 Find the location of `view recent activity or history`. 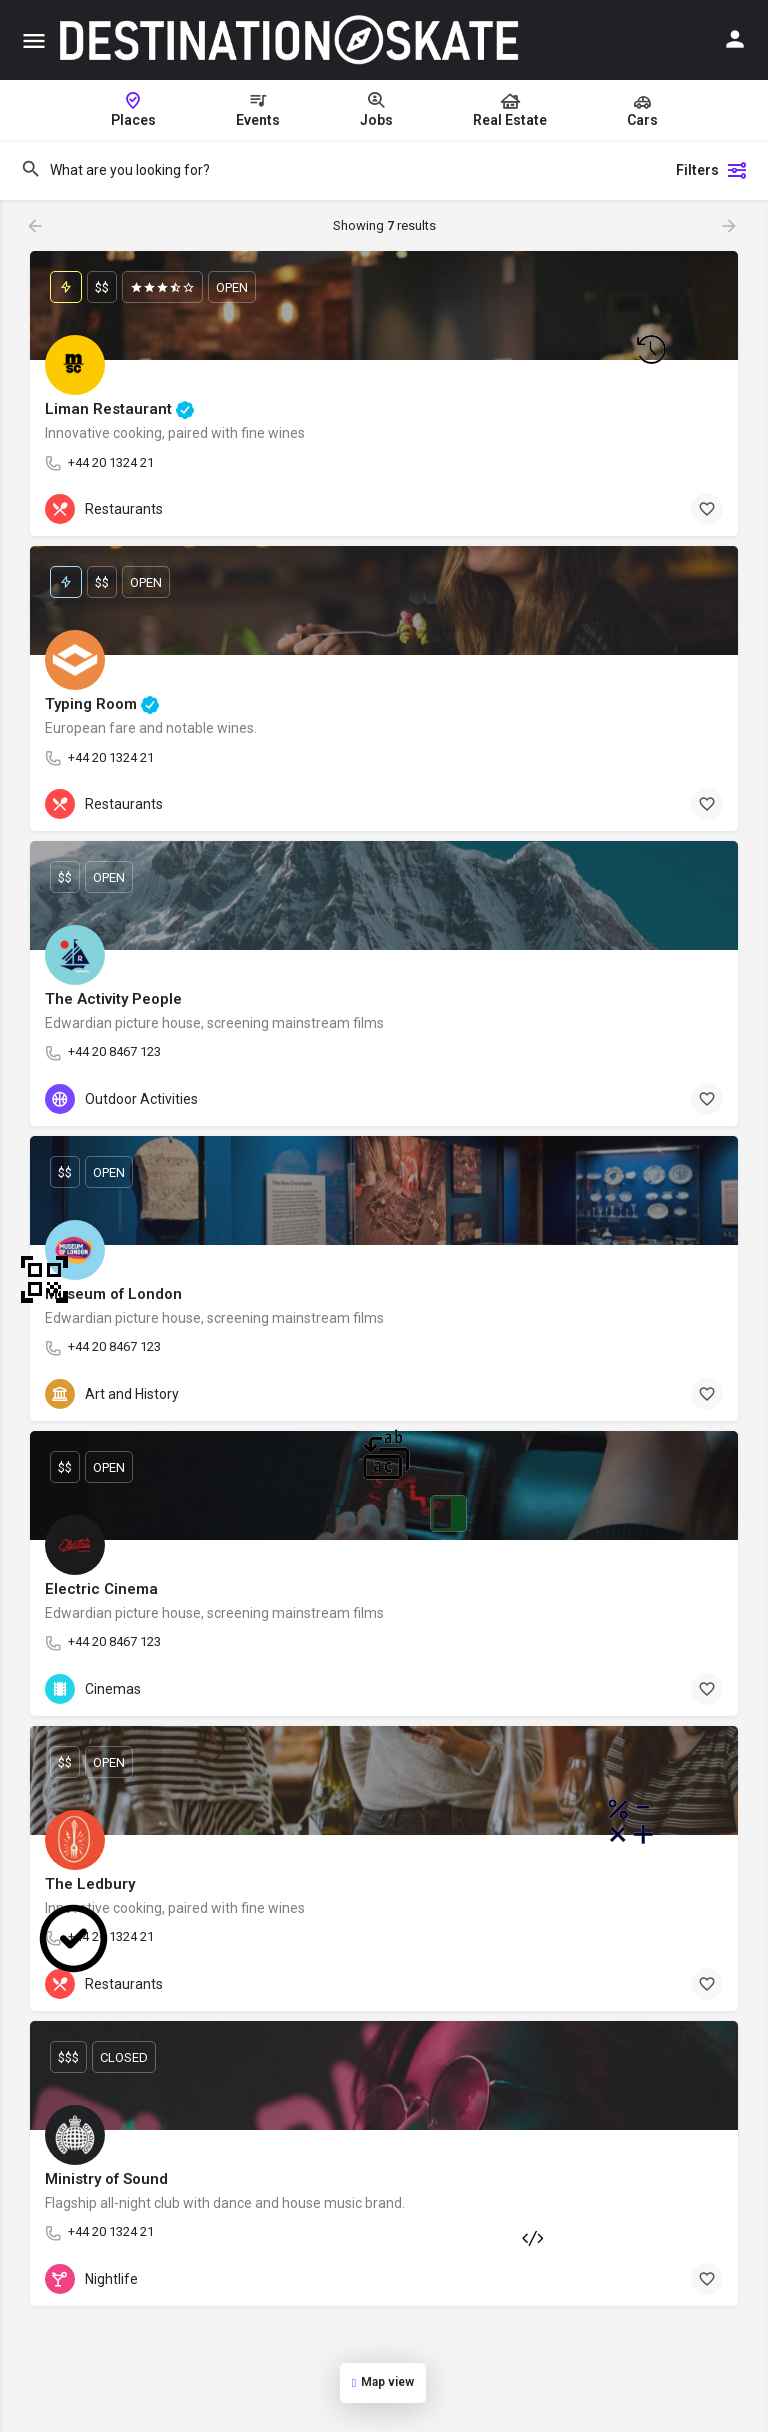

view recent activity or history is located at coordinates (651, 349).